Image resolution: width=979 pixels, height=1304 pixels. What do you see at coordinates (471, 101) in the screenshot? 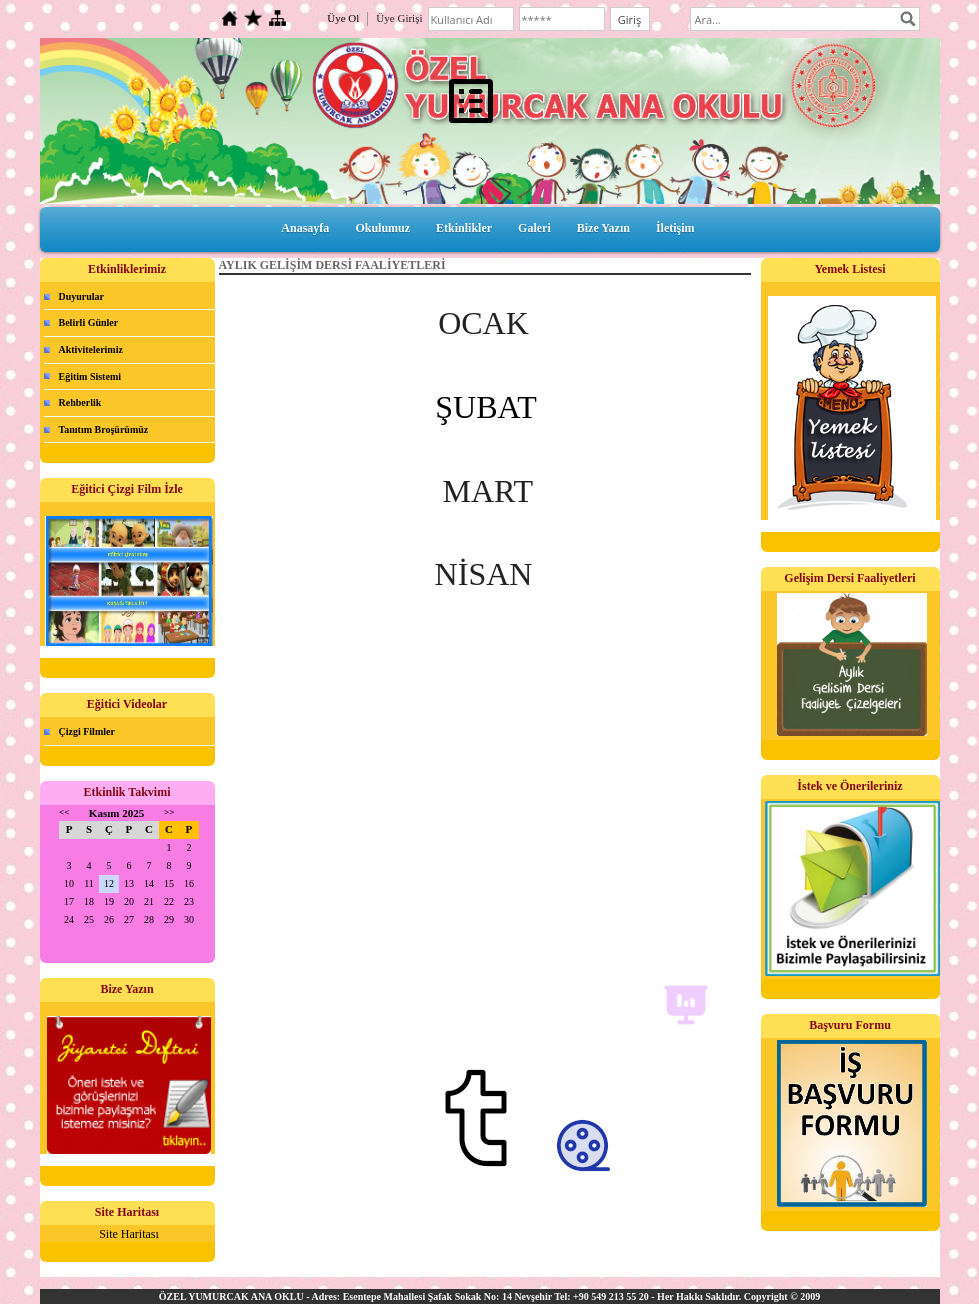
I see `view list details or items` at bounding box center [471, 101].